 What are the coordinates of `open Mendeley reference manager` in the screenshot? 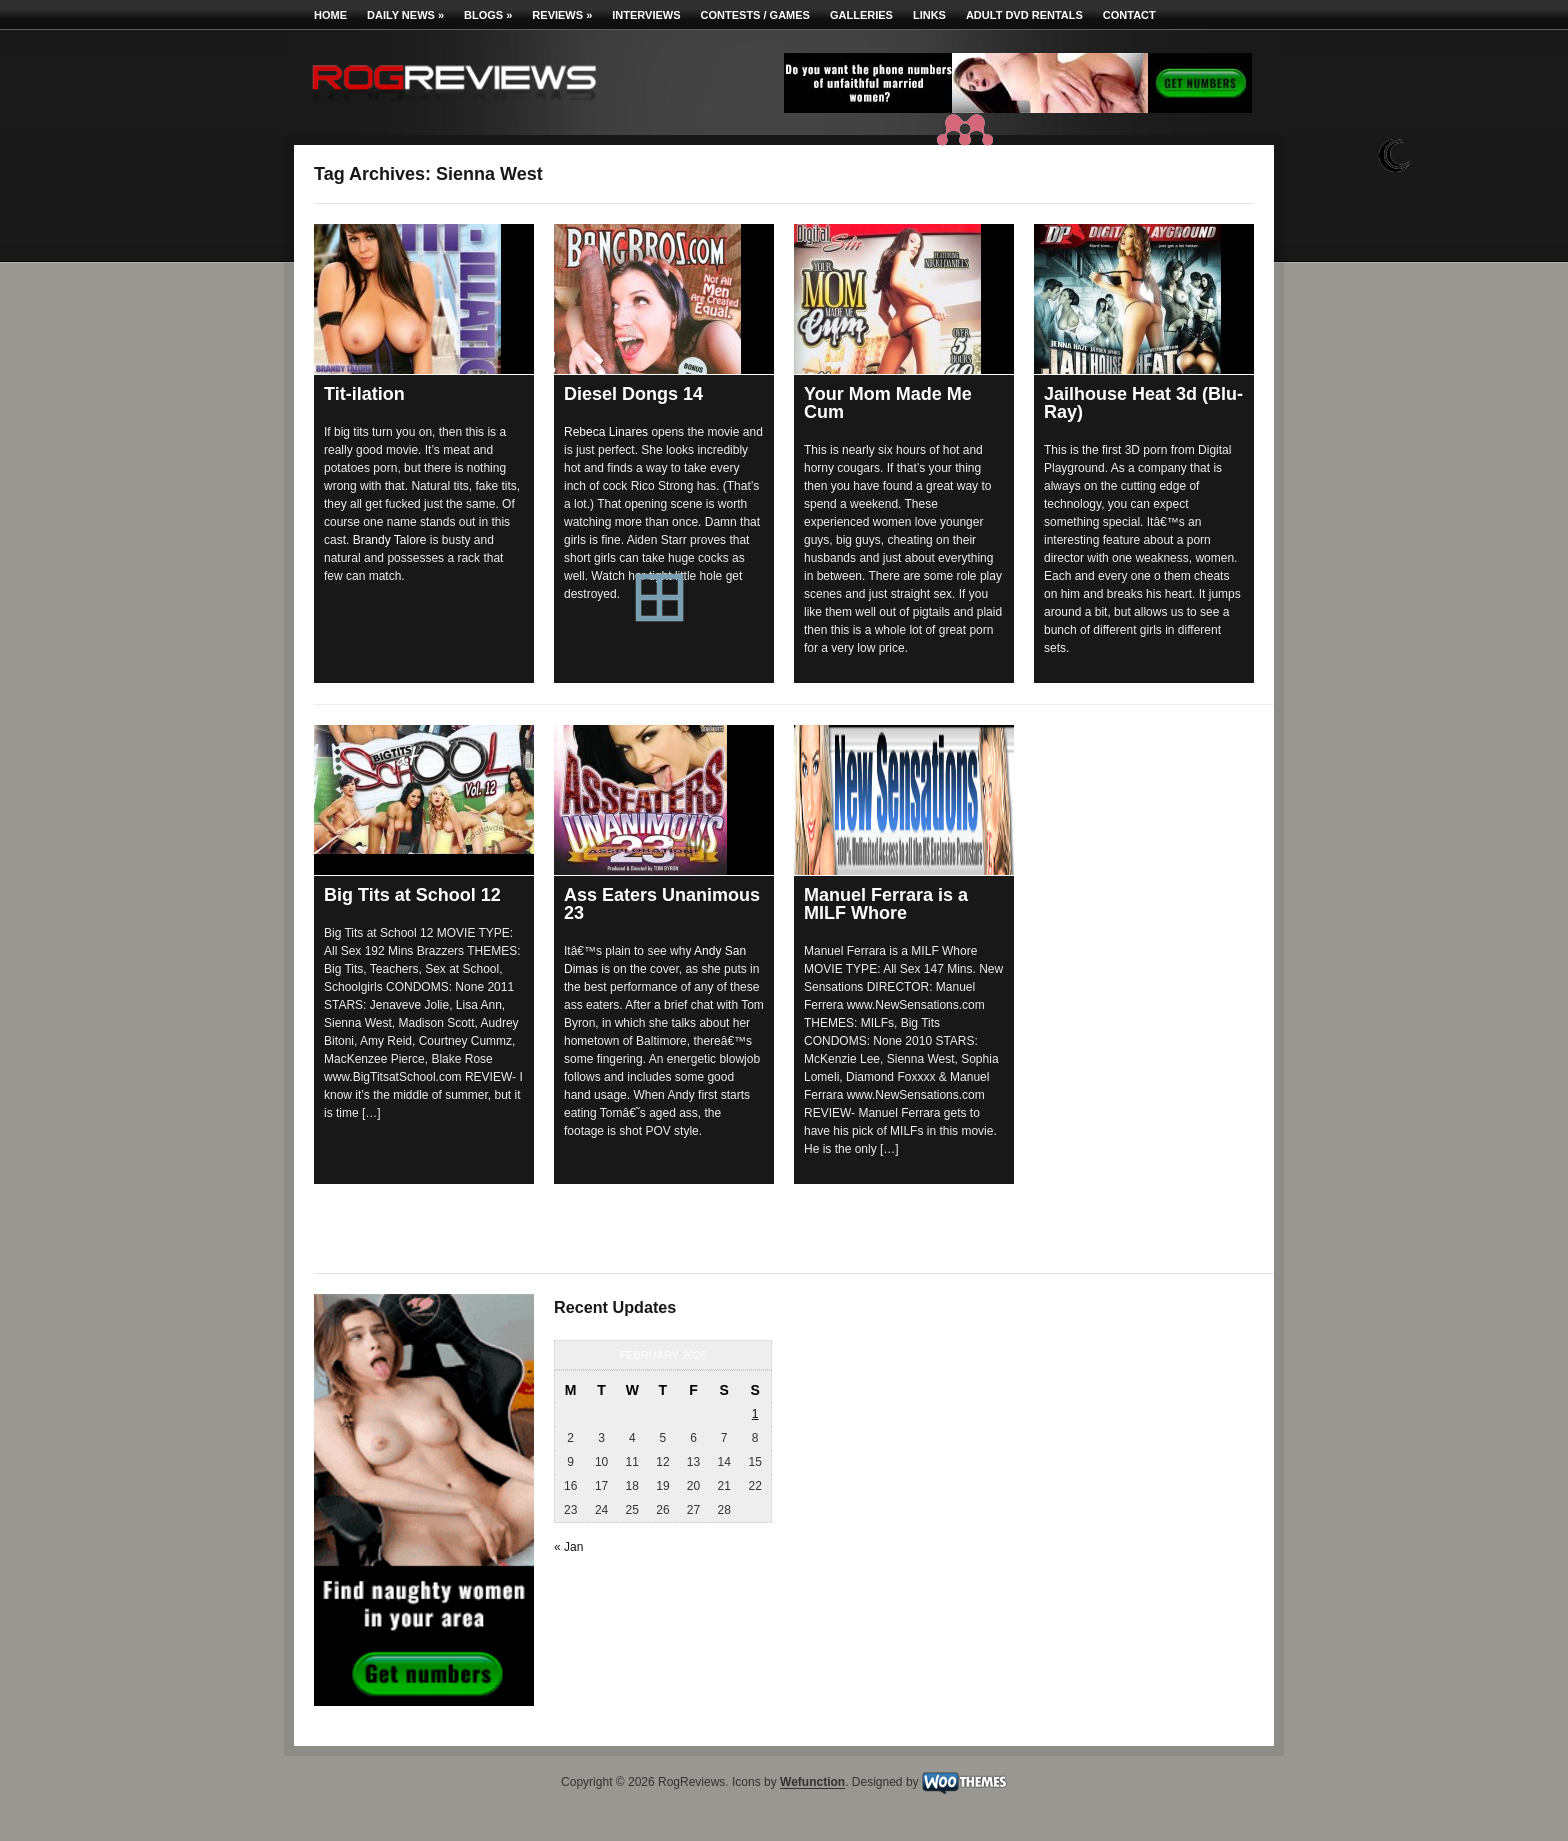 It's located at (965, 130).